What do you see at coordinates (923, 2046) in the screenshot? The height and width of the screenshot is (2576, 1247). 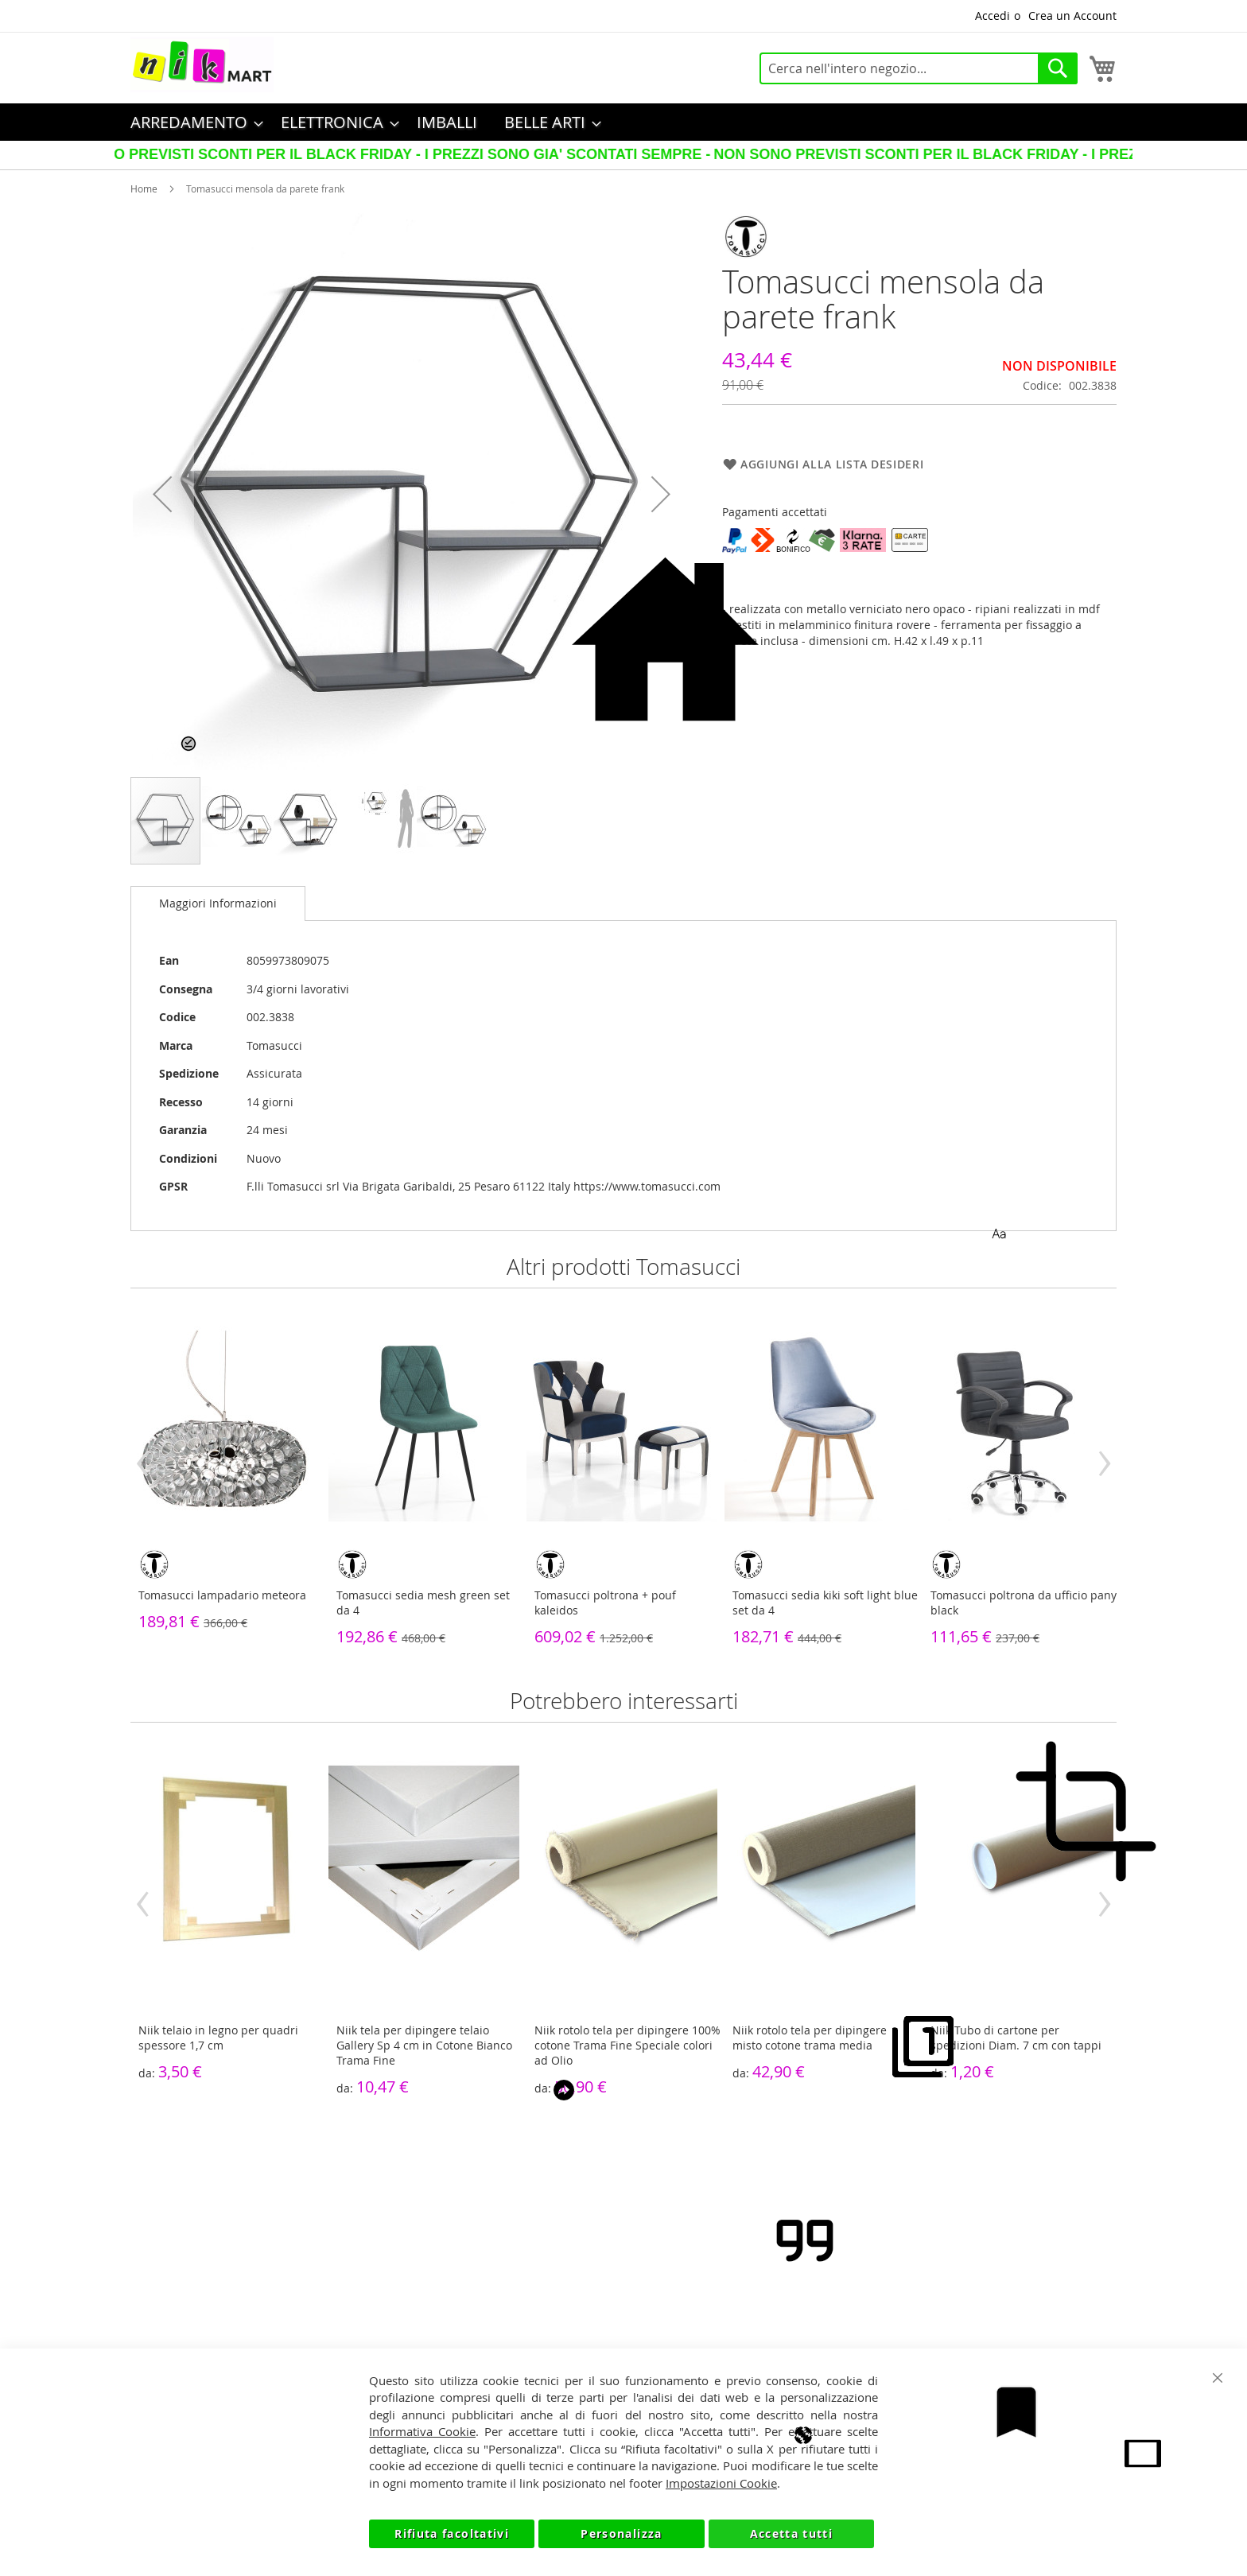 I see `indicates first item in a numbered series or gallery` at bounding box center [923, 2046].